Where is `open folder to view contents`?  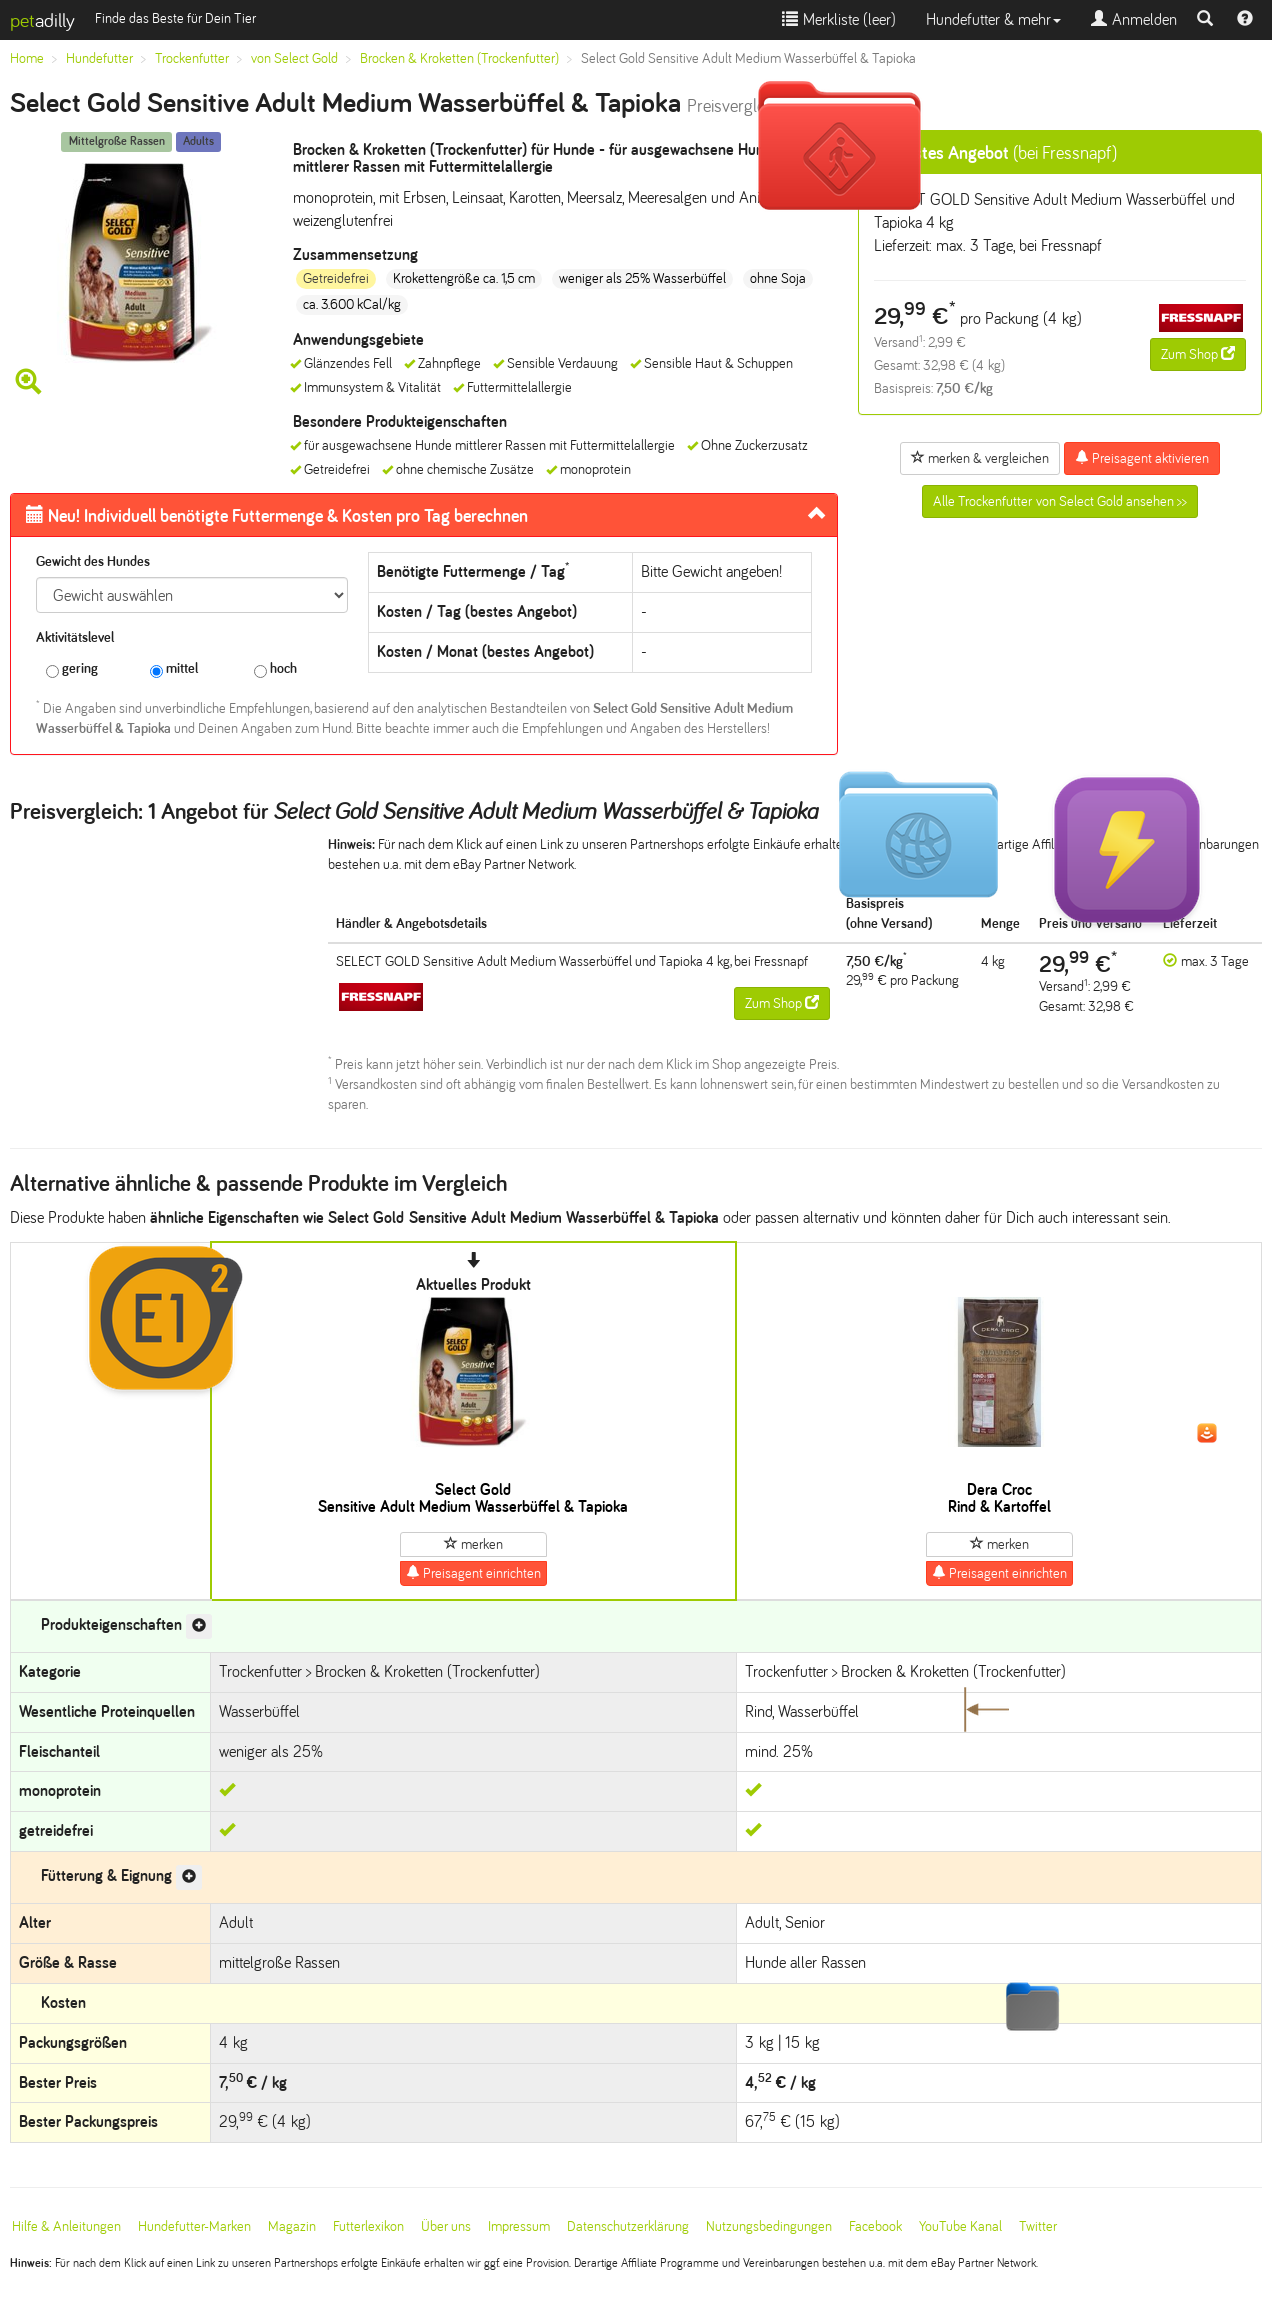
open folder to view contents is located at coordinates (1032, 2006).